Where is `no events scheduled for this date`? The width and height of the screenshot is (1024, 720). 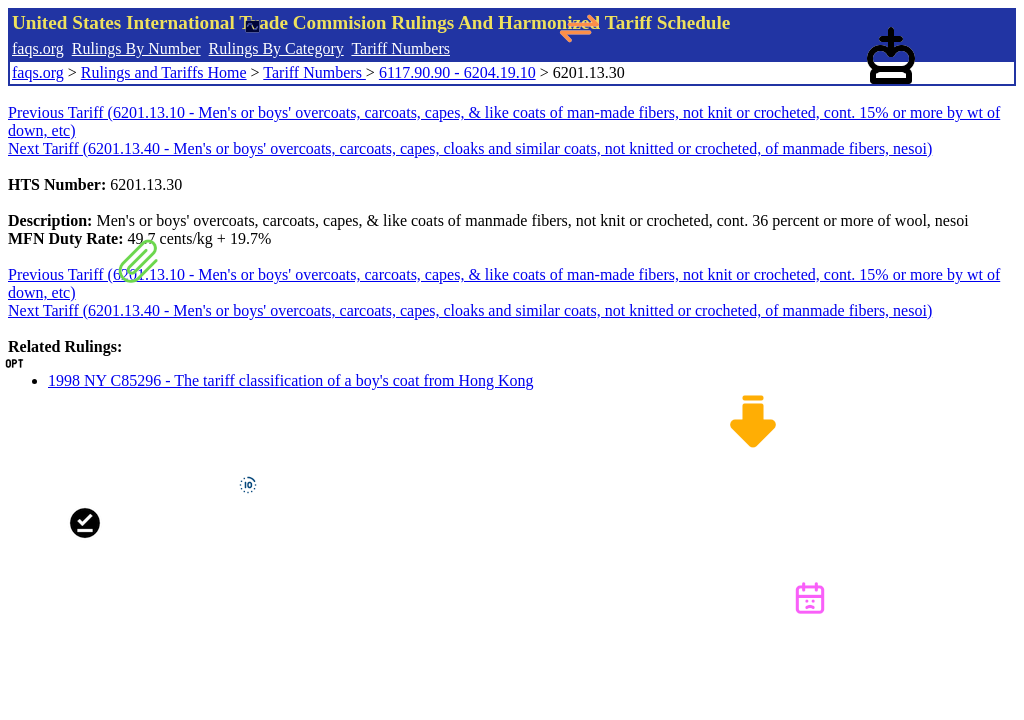 no events scheduled for this date is located at coordinates (810, 598).